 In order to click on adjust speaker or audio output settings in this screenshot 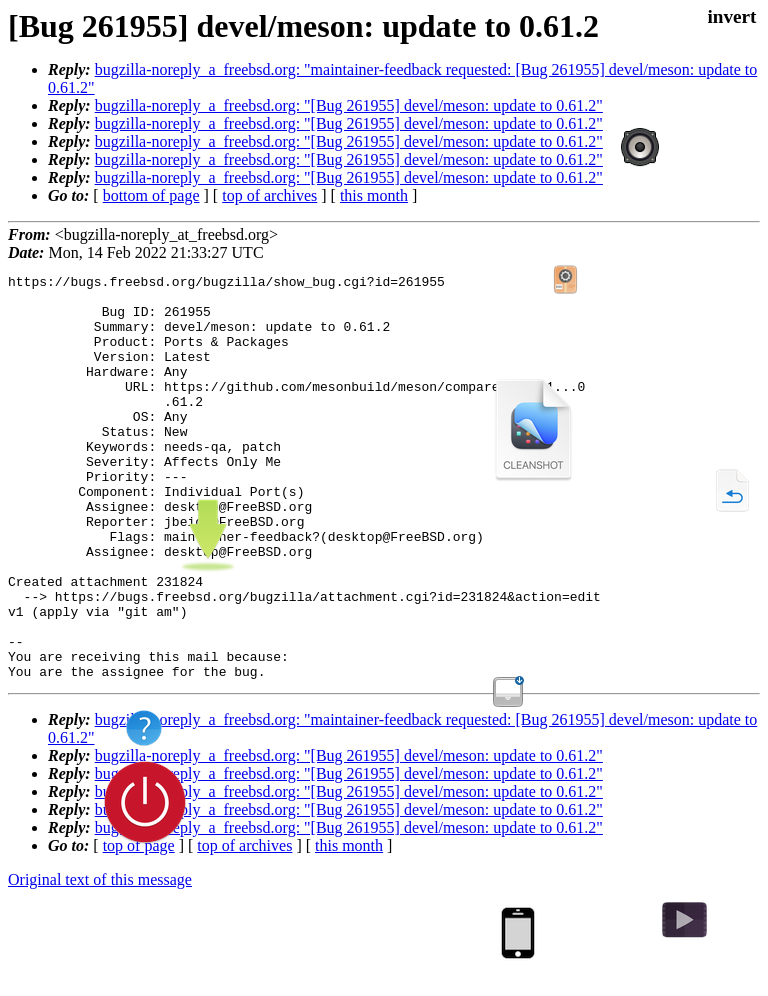, I will do `click(640, 147)`.